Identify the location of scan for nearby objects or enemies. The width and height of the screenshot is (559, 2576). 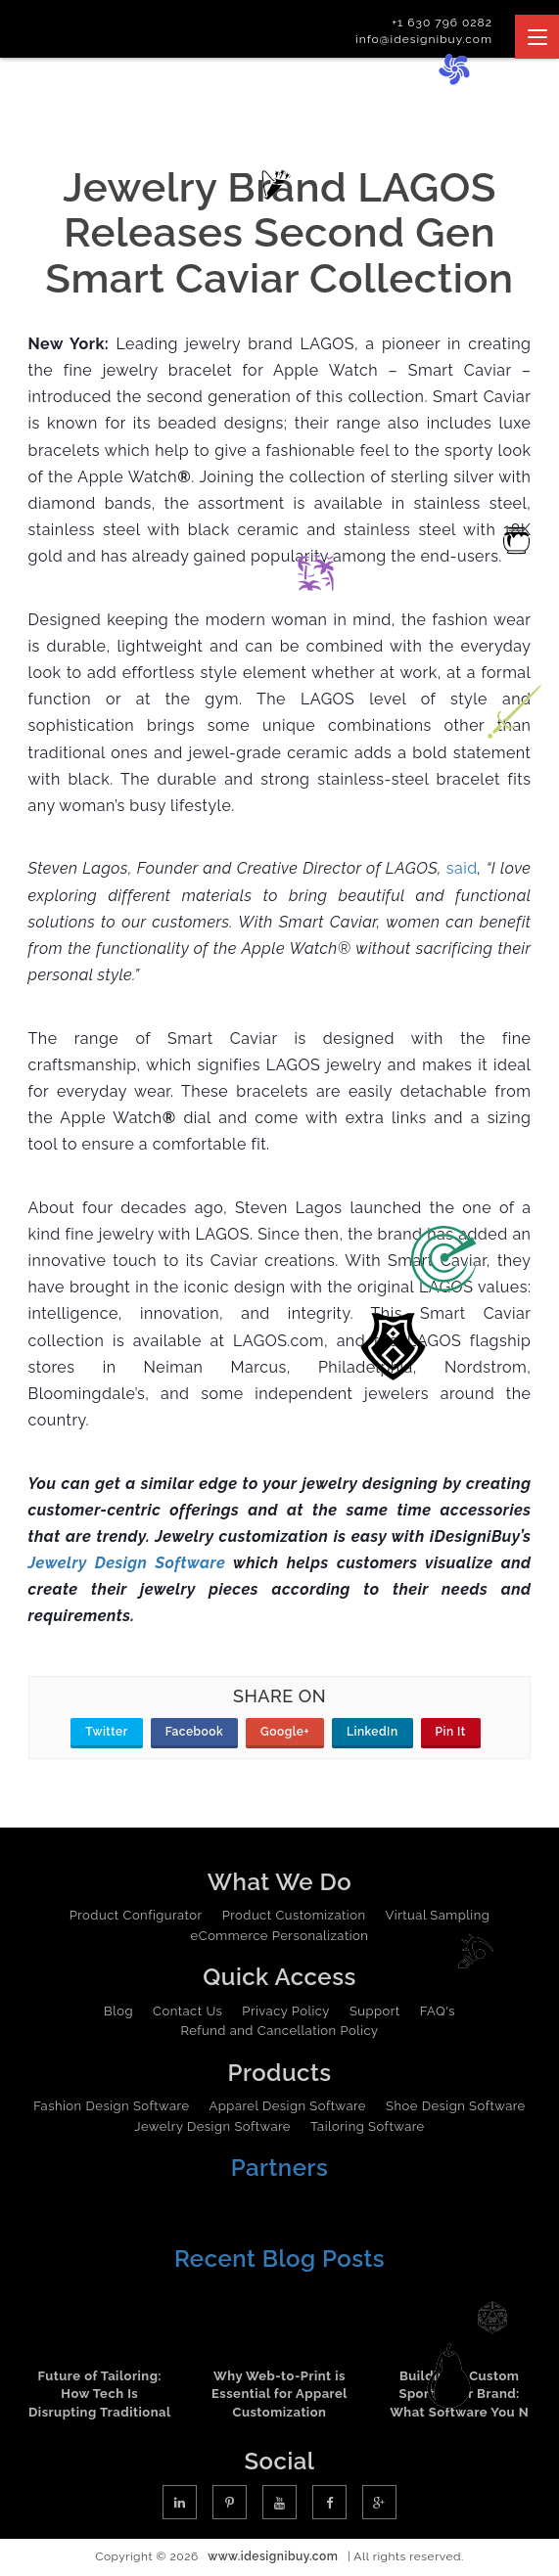
(443, 1258).